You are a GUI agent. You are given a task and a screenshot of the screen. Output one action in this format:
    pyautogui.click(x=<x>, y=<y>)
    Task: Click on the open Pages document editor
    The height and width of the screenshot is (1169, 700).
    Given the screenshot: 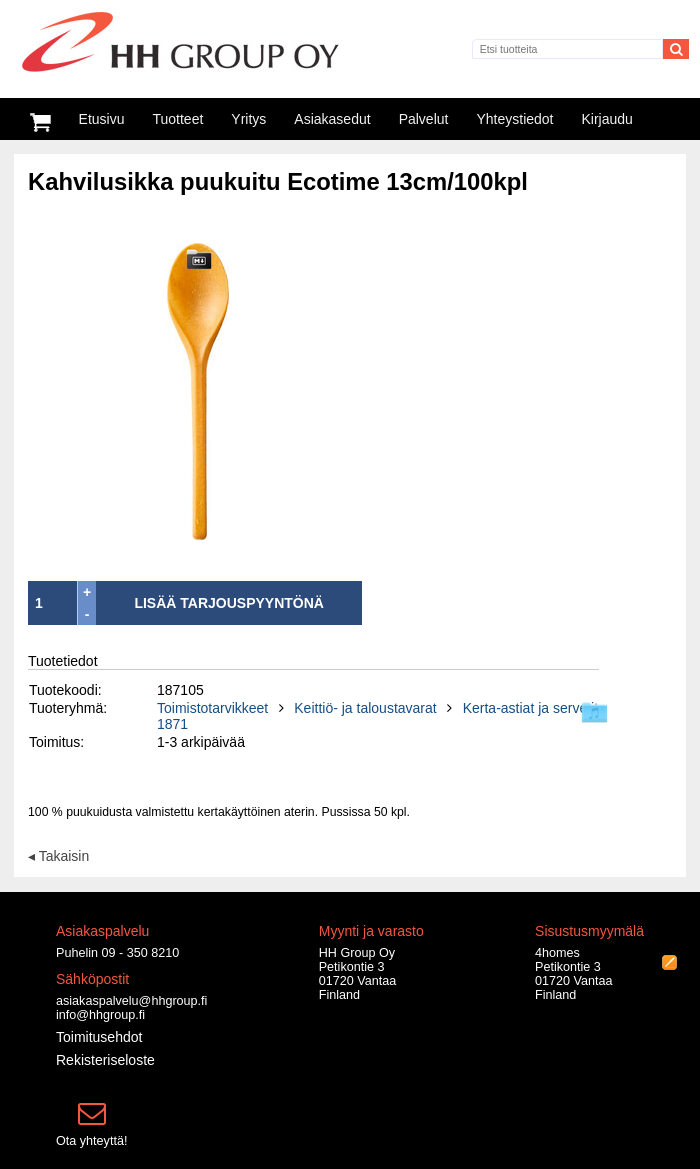 What is the action you would take?
    pyautogui.click(x=669, y=962)
    